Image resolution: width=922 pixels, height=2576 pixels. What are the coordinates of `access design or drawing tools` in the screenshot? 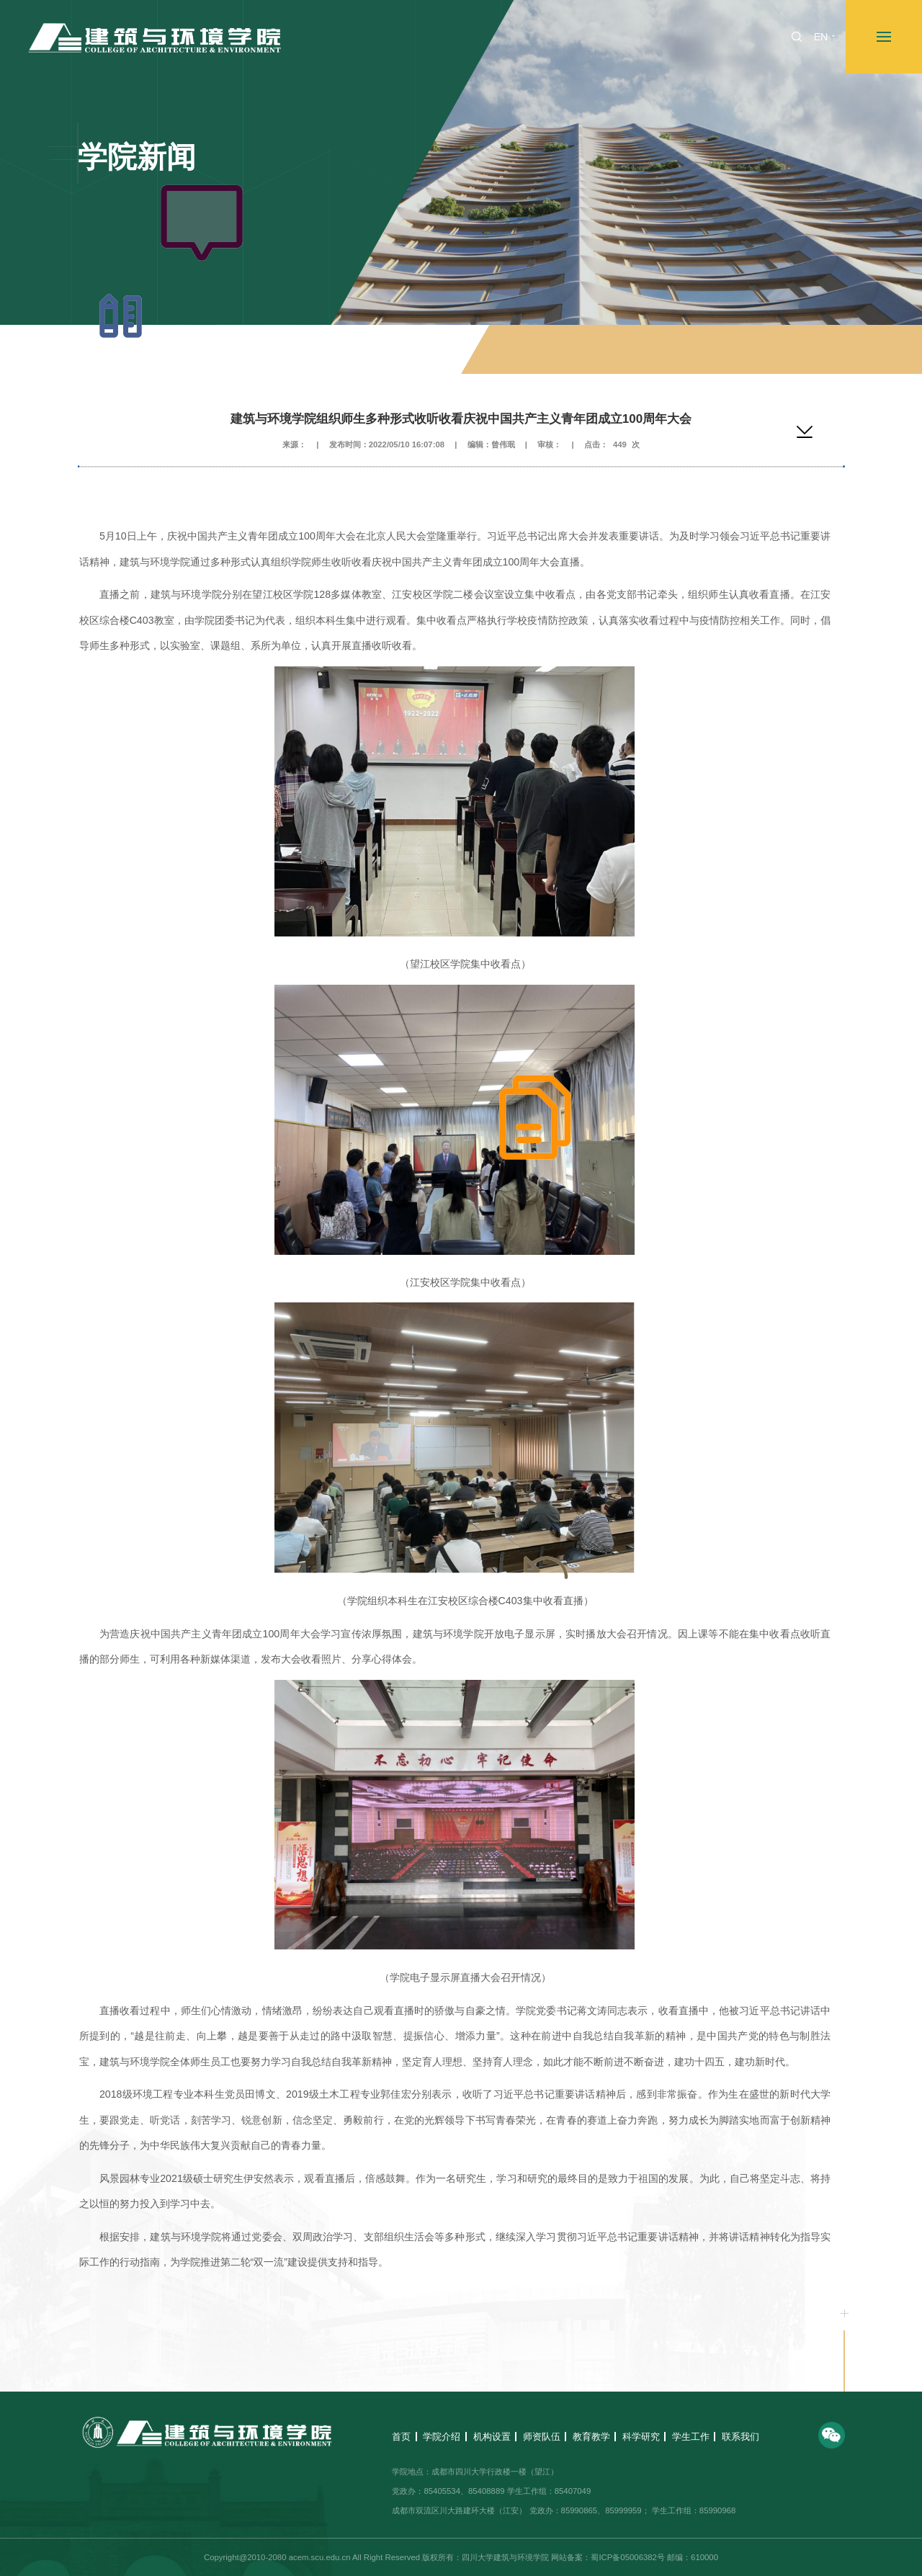 It's located at (120, 316).